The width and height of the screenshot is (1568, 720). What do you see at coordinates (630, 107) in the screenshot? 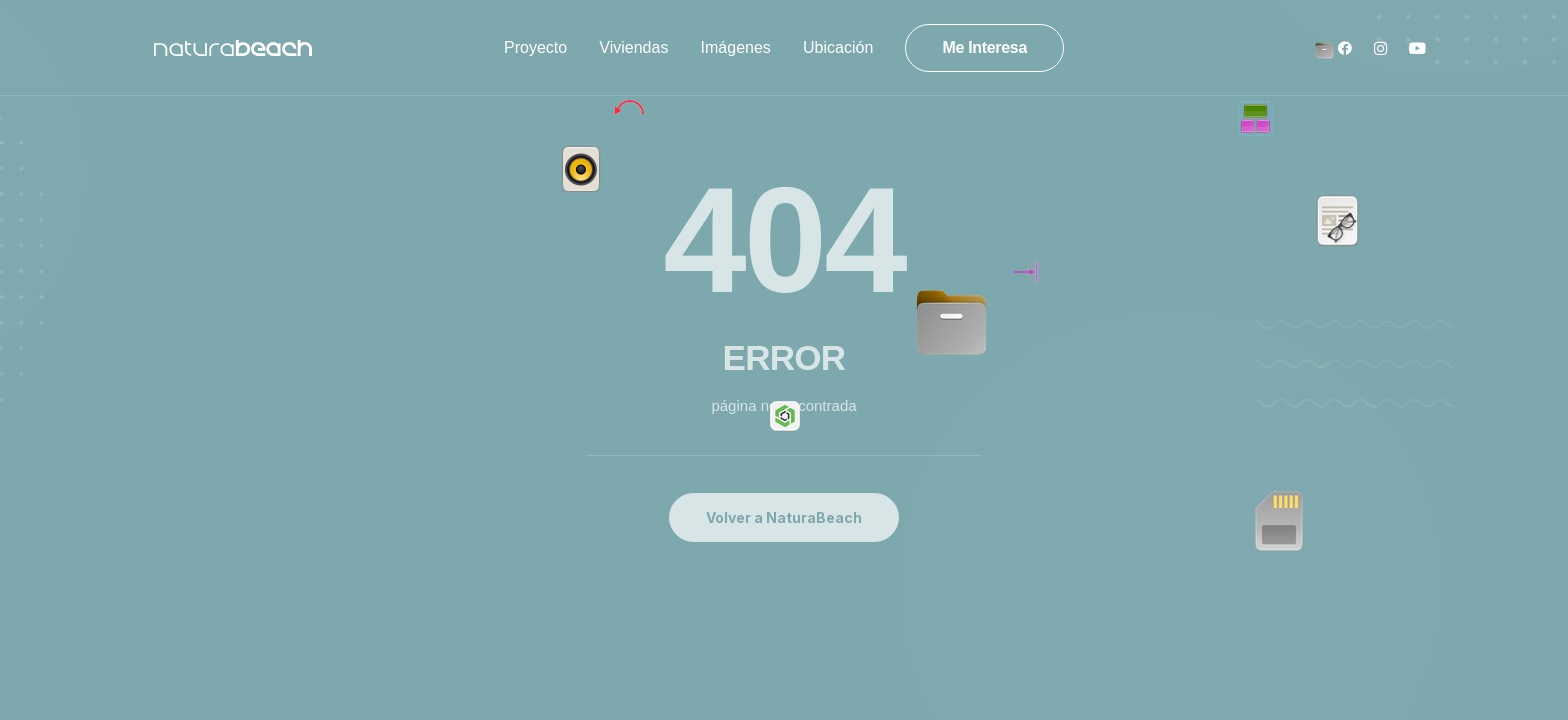
I see `undo the last action` at bounding box center [630, 107].